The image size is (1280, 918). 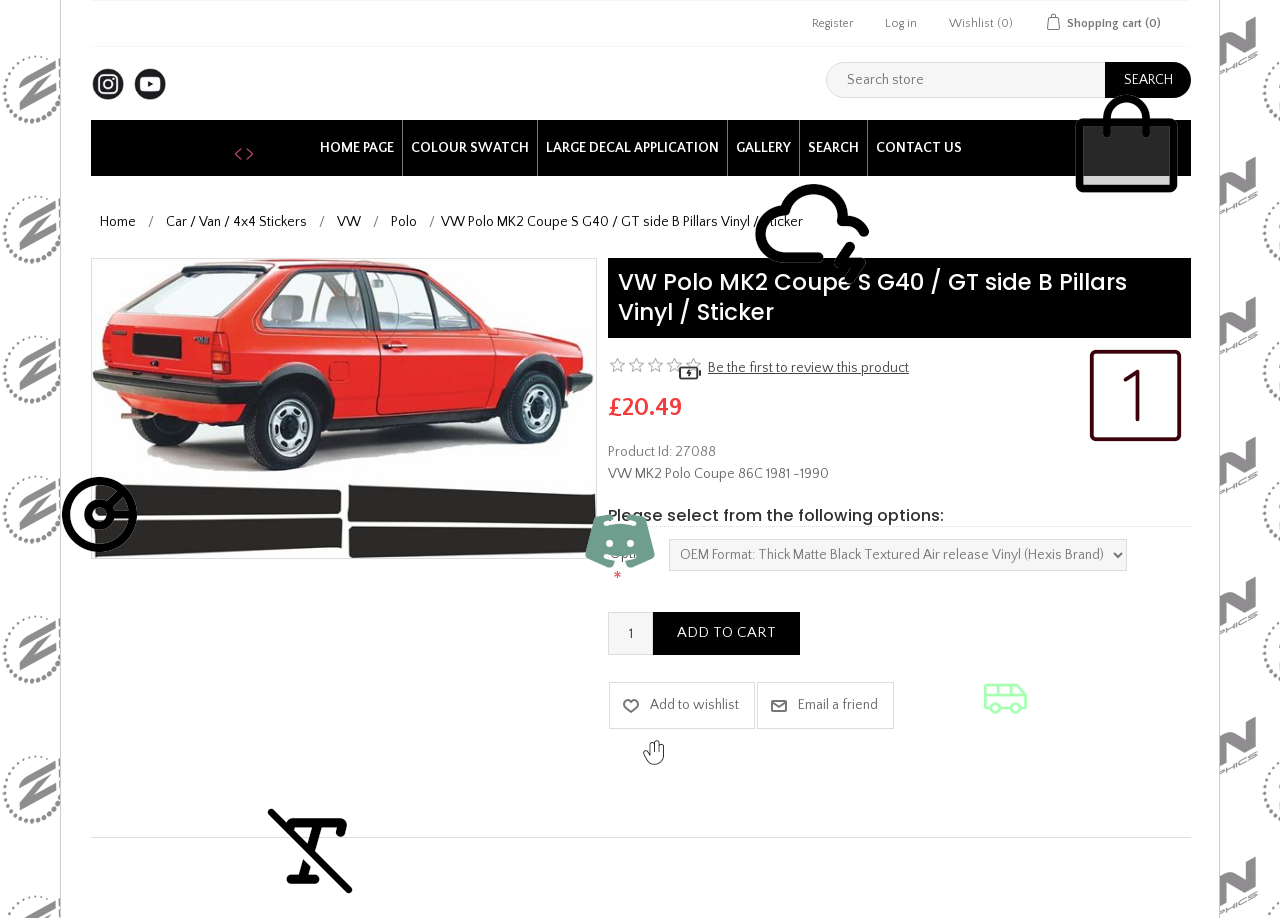 I want to click on track delivery or shipping status, so click(x=1004, y=698).